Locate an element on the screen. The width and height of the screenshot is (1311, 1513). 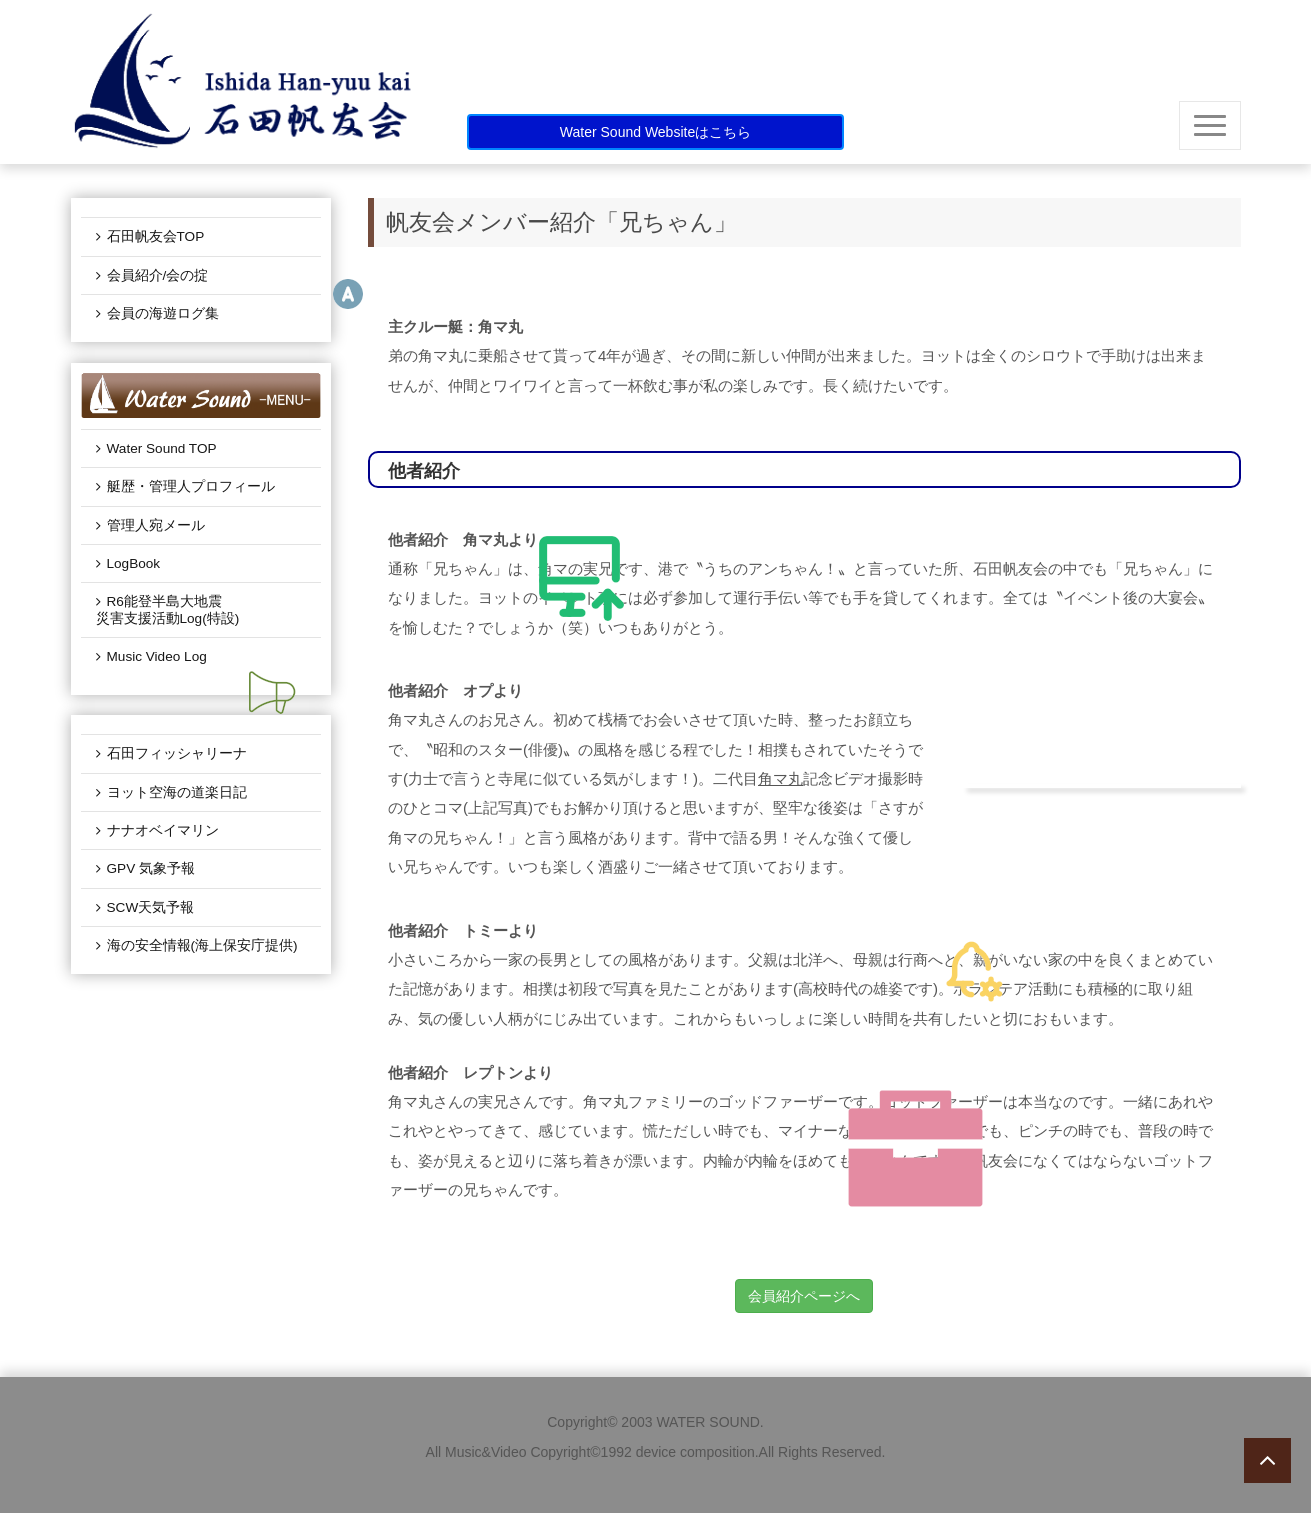
make an announcement or broadcast is located at coordinates (269, 693).